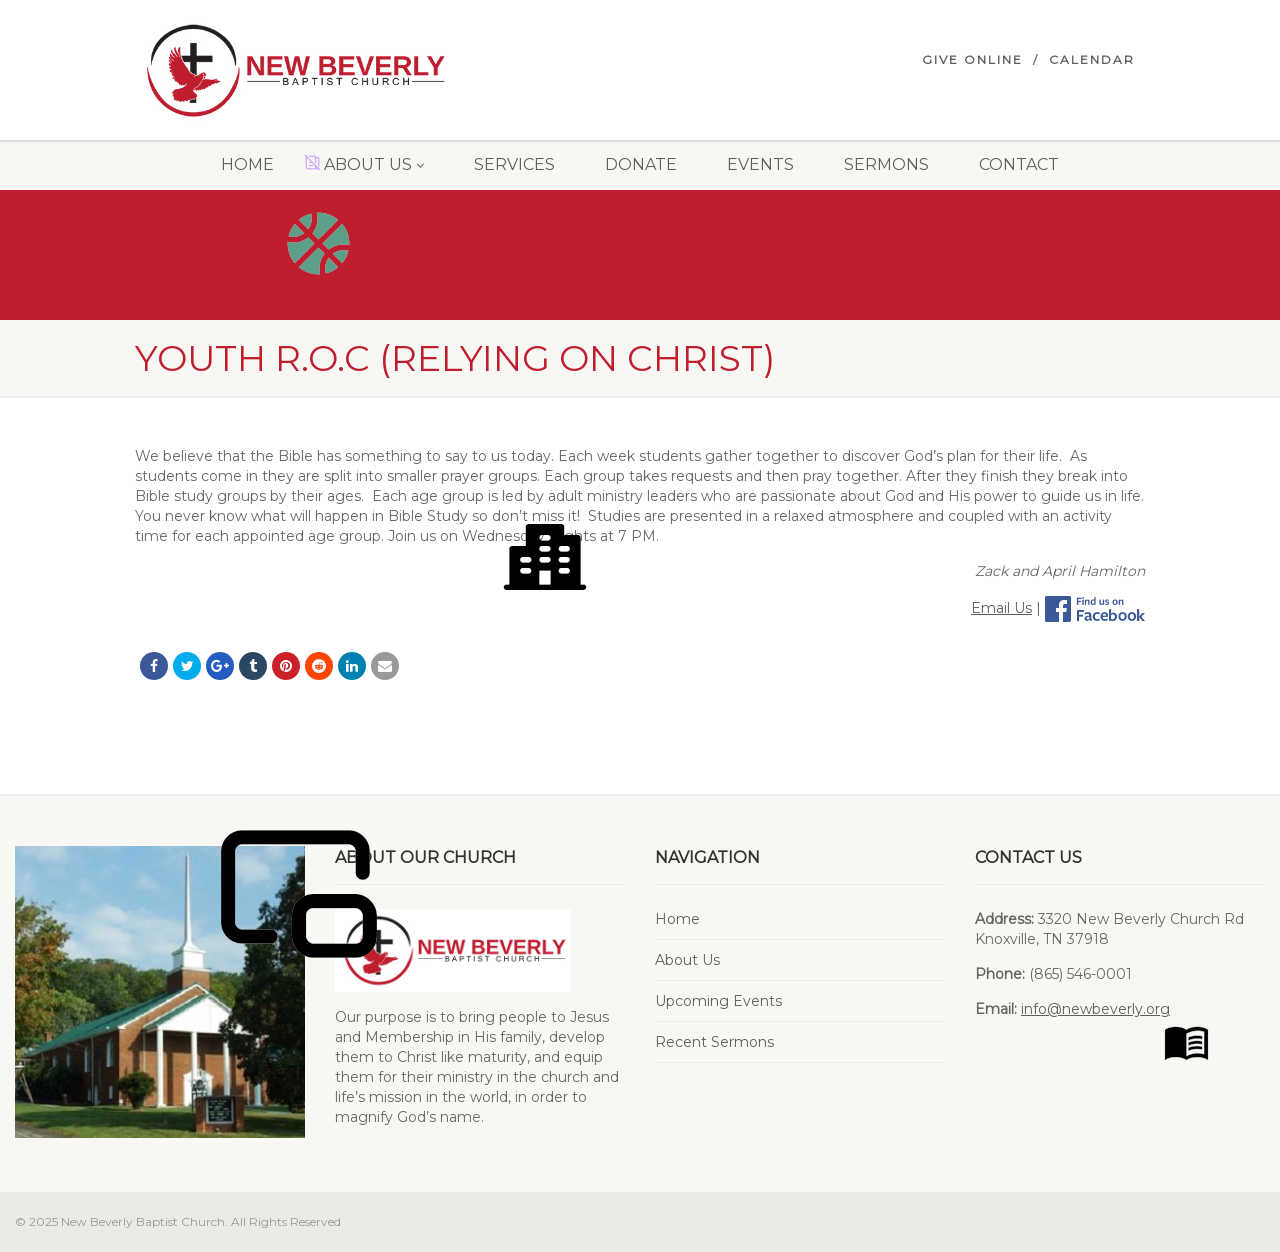  I want to click on enable picture-in-picture mode, so click(299, 894).